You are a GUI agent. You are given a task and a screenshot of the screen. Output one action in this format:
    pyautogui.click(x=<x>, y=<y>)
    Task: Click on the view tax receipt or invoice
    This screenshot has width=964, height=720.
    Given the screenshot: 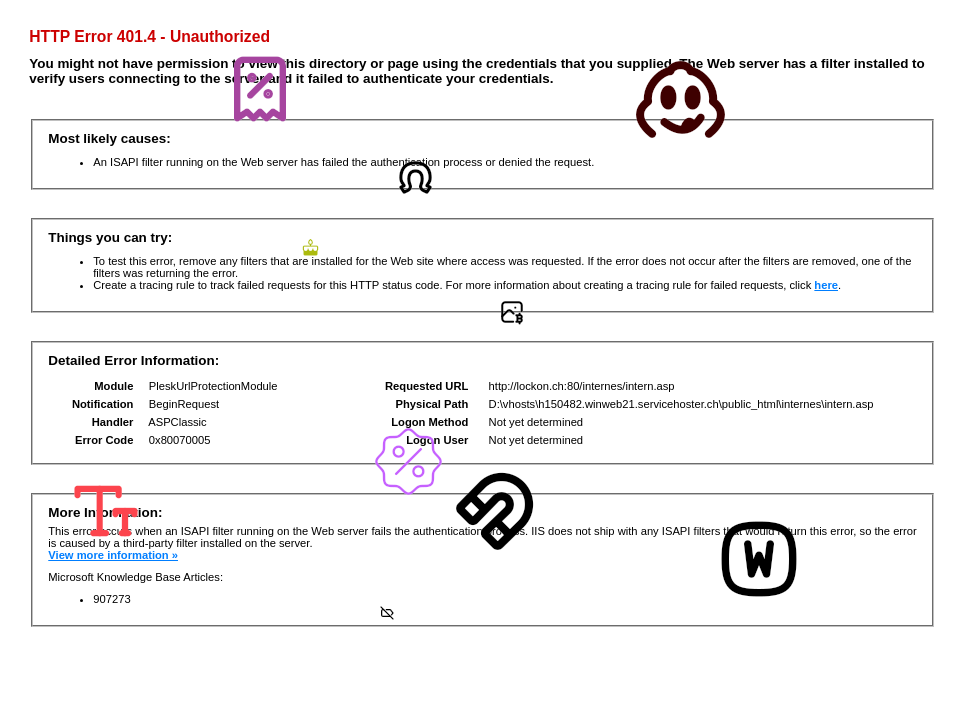 What is the action you would take?
    pyautogui.click(x=260, y=89)
    